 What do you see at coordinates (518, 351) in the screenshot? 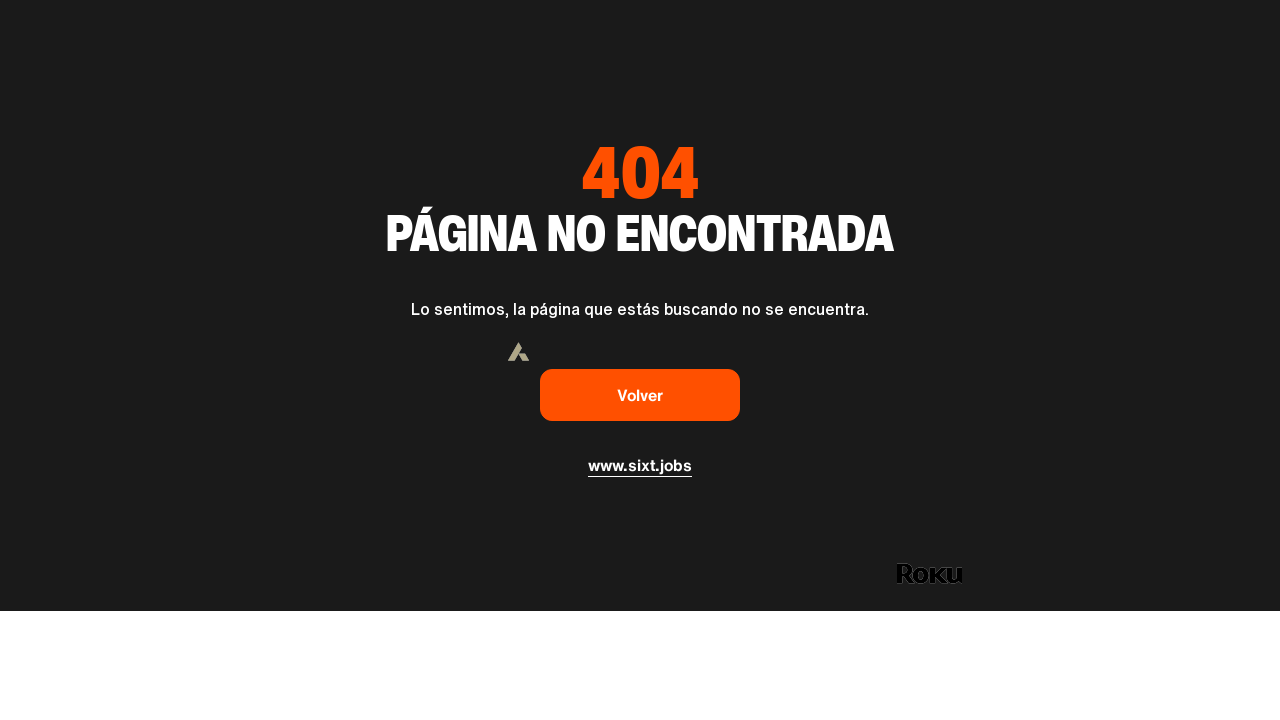
I see `axis bank app or service` at bounding box center [518, 351].